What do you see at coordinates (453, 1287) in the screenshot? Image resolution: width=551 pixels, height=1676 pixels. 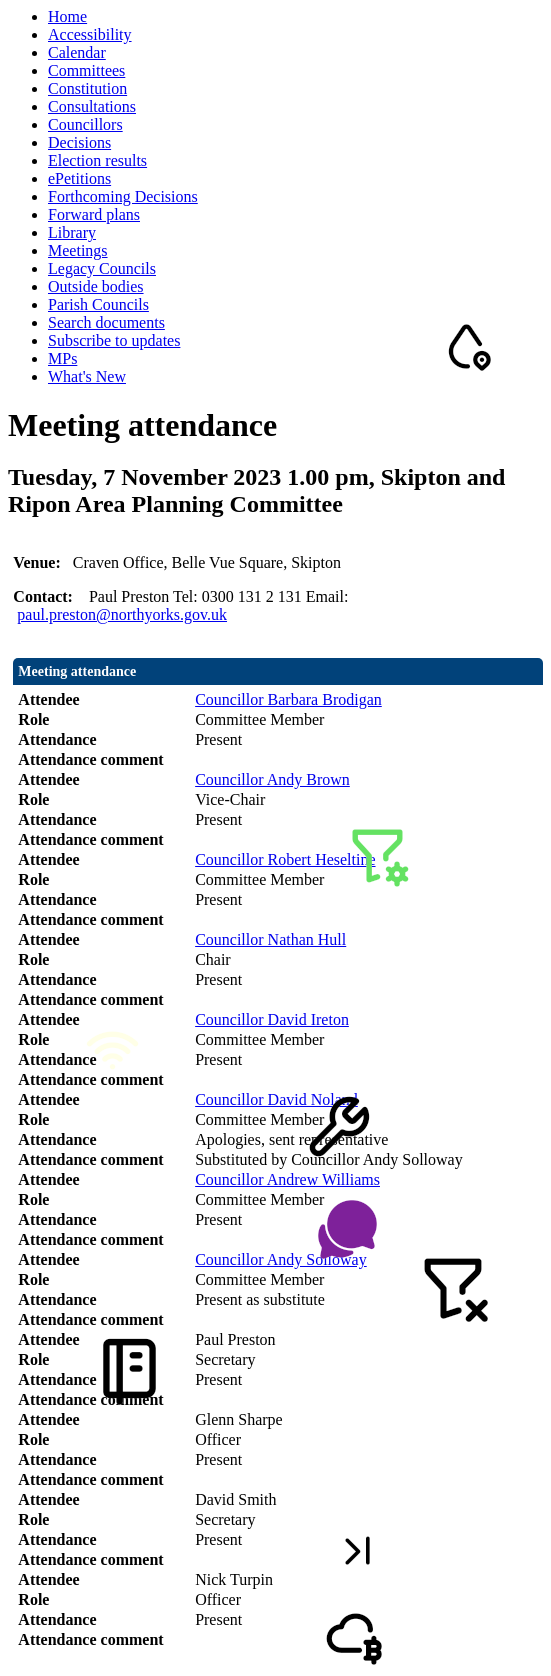 I see `clear all active filters` at bounding box center [453, 1287].